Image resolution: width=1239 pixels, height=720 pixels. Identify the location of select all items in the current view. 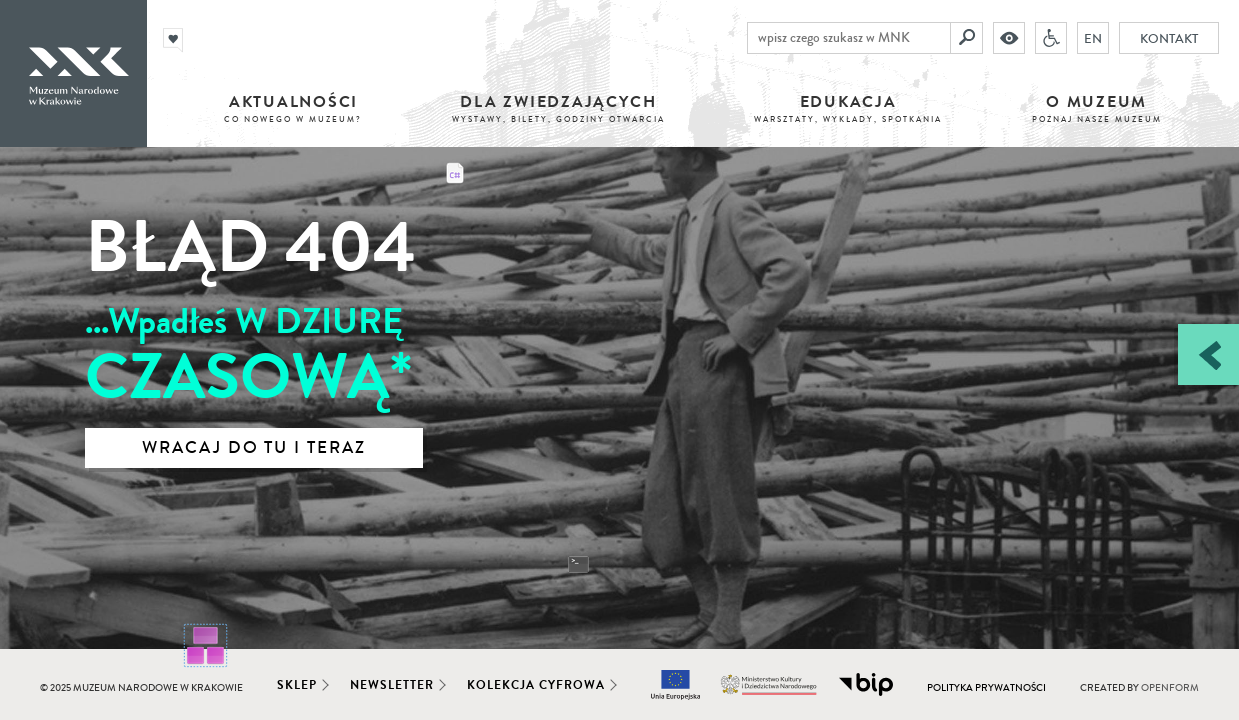
(205, 645).